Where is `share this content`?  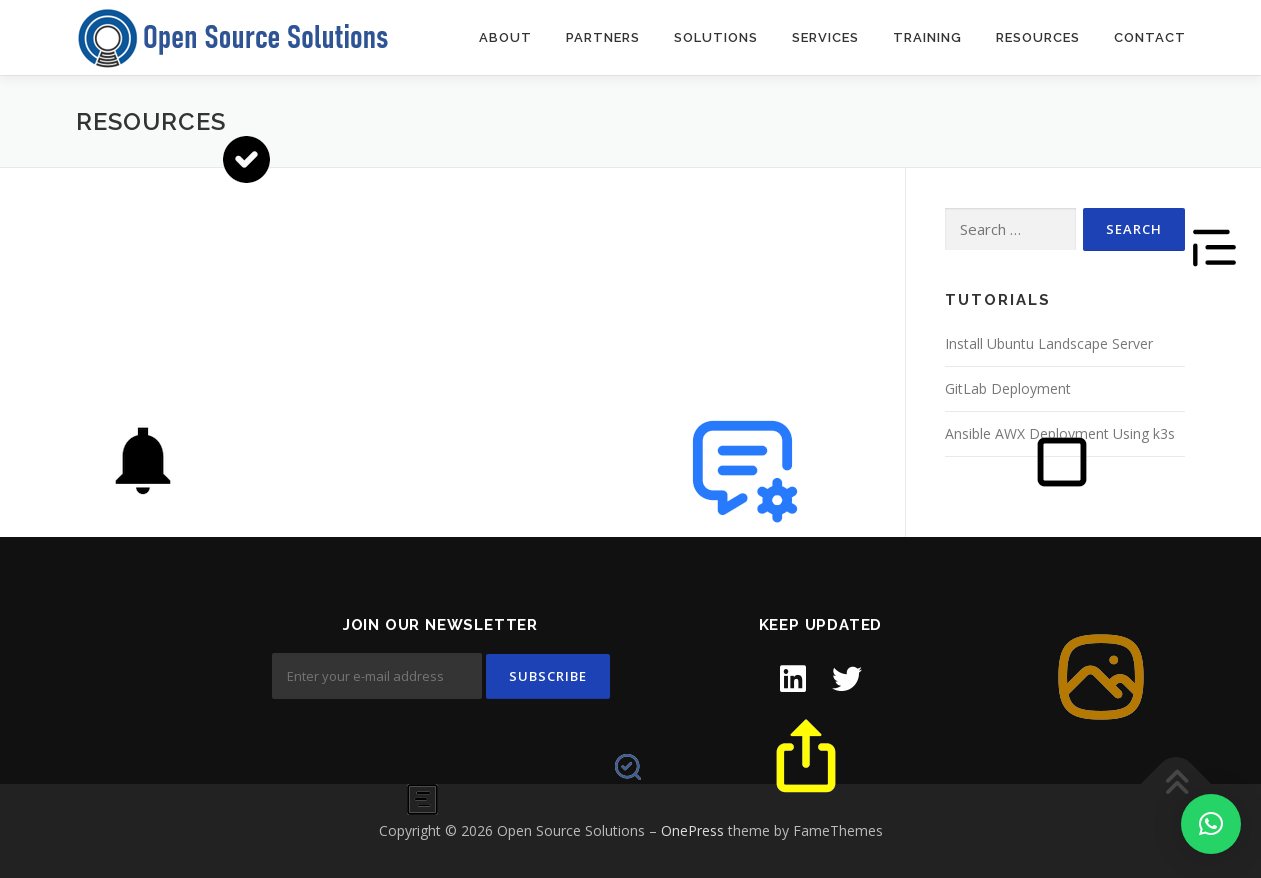
share this content is located at coordinates (806, 758).